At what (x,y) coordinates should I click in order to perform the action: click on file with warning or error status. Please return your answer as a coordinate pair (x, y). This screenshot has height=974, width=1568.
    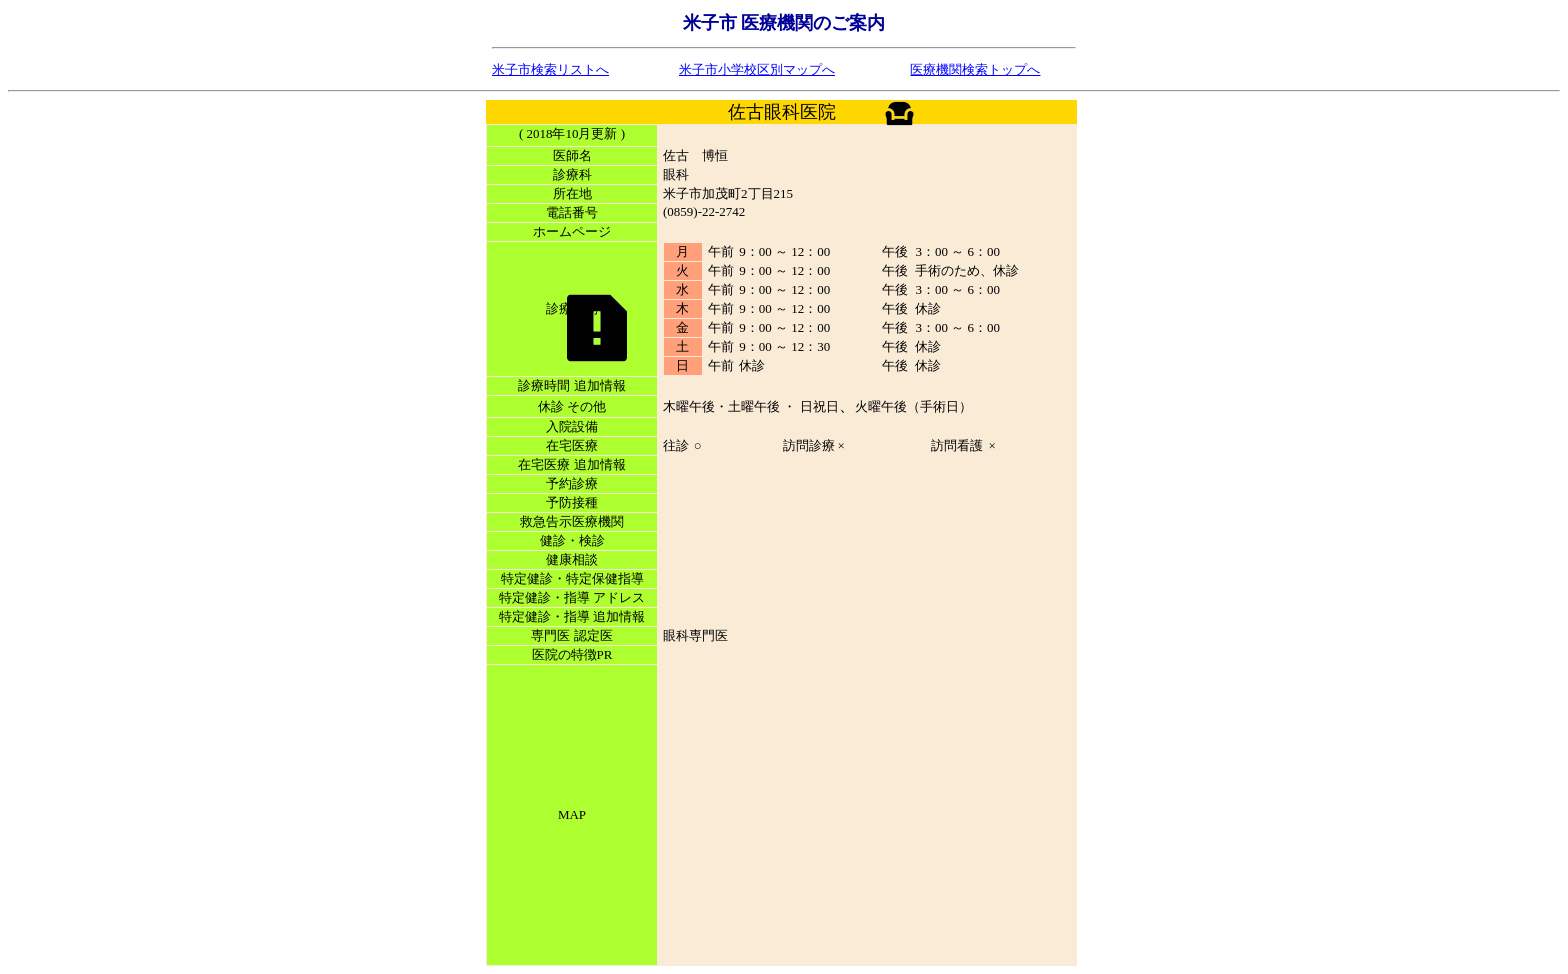
    Looking at the image, I should click on (597, 328).